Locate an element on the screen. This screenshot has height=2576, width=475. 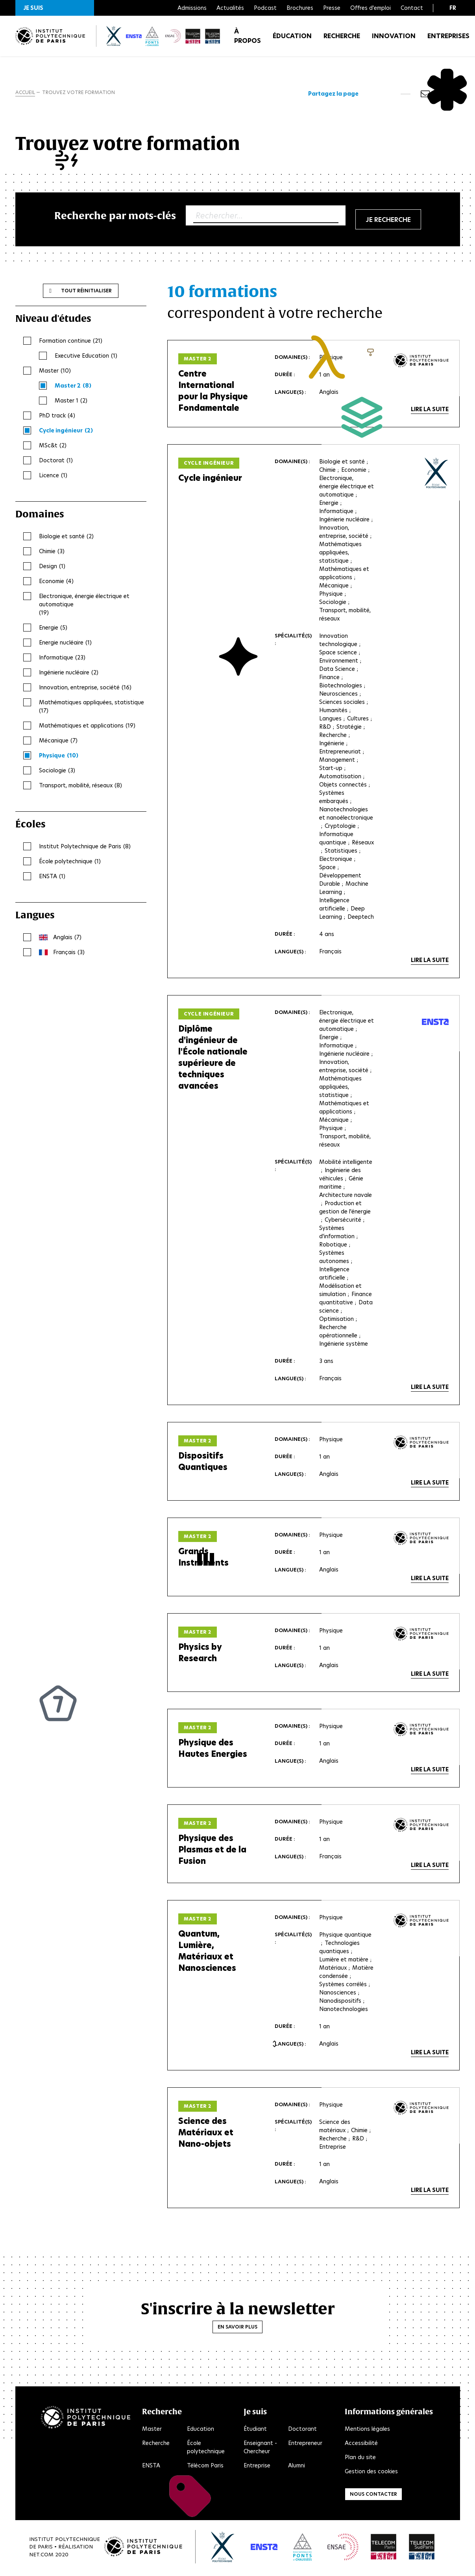
view tooltip or help information is located at coordinates (370, 352).